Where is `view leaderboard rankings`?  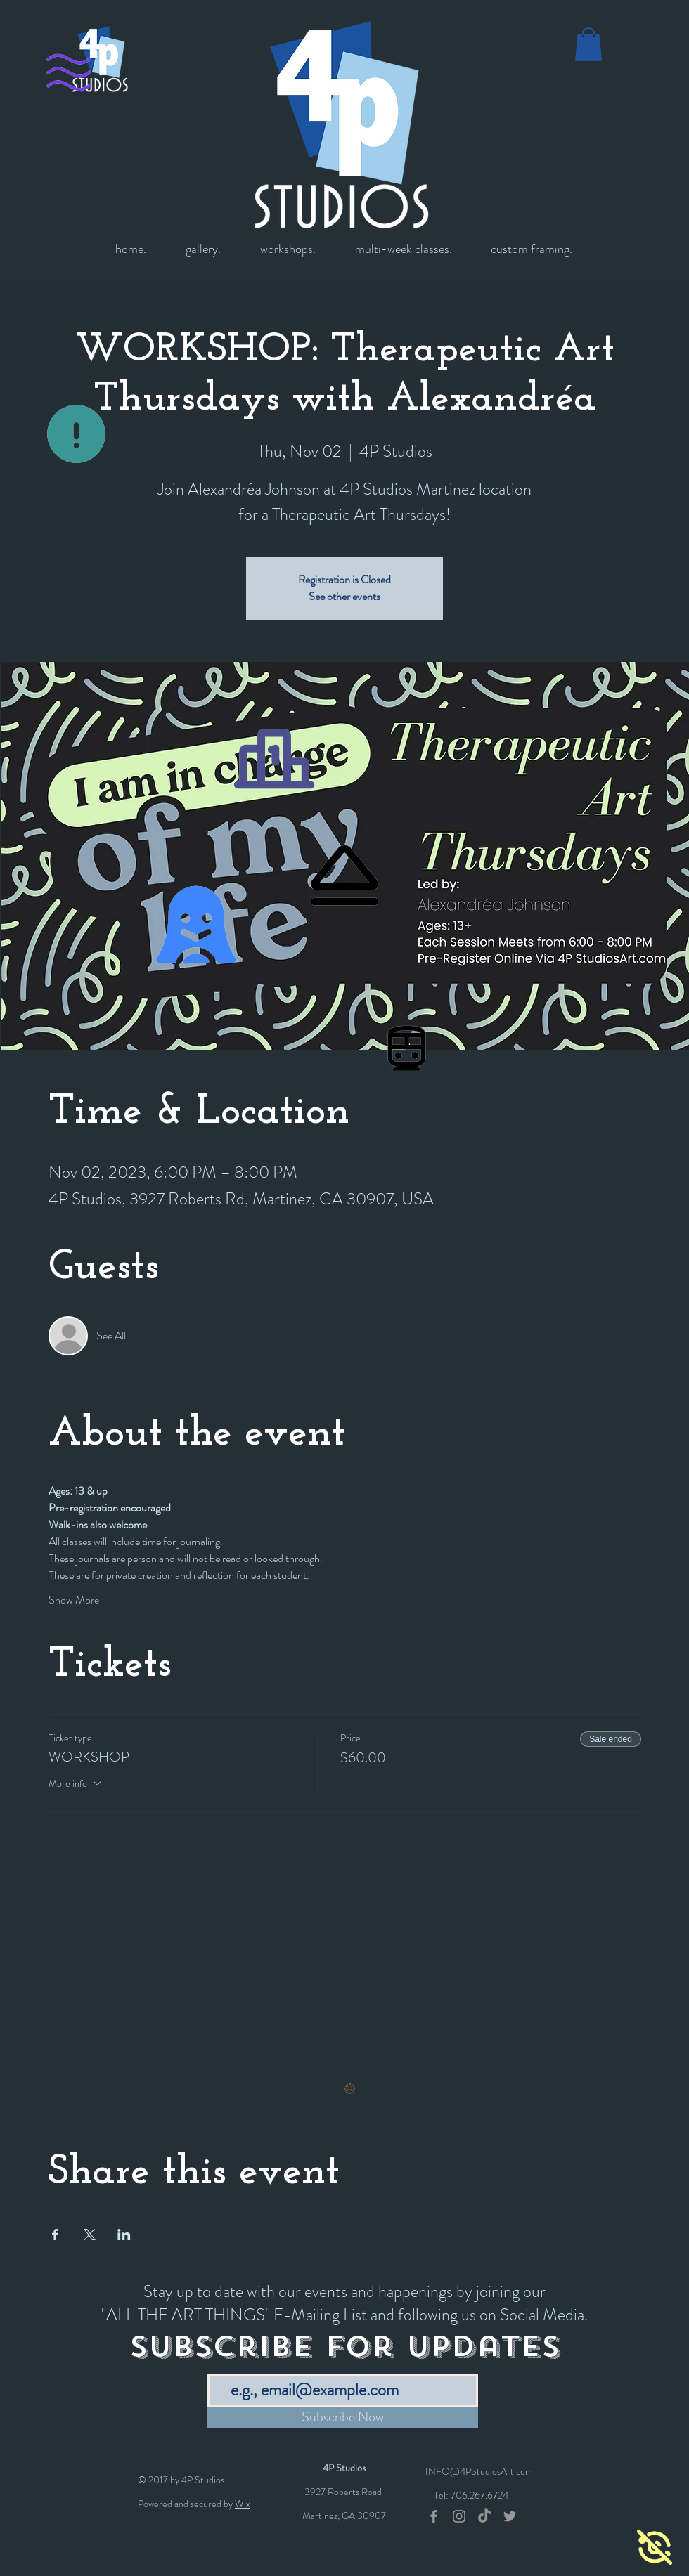 view leaderboard rankings is located at coordinates (274, 759).